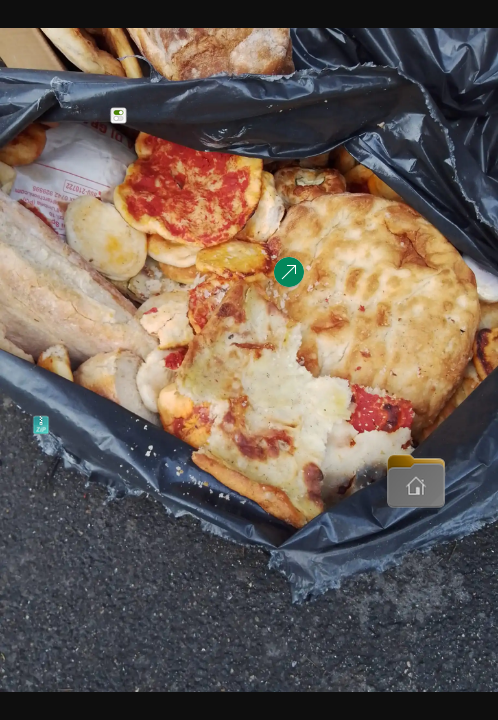 Image resolution: width=498 pixels, height=720 pixels. Describe the element at coordinates (416, 481) in the screenshot. I see `access your home folder` at that location.